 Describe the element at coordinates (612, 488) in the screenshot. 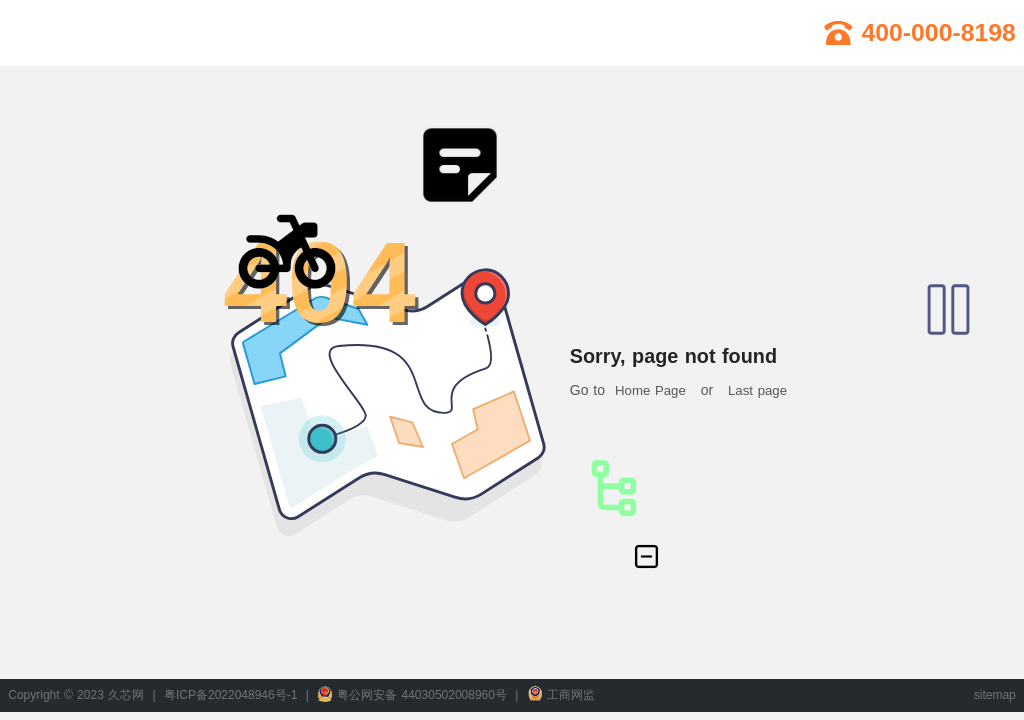

I see `view hierarchical file or folder structure` at that location.